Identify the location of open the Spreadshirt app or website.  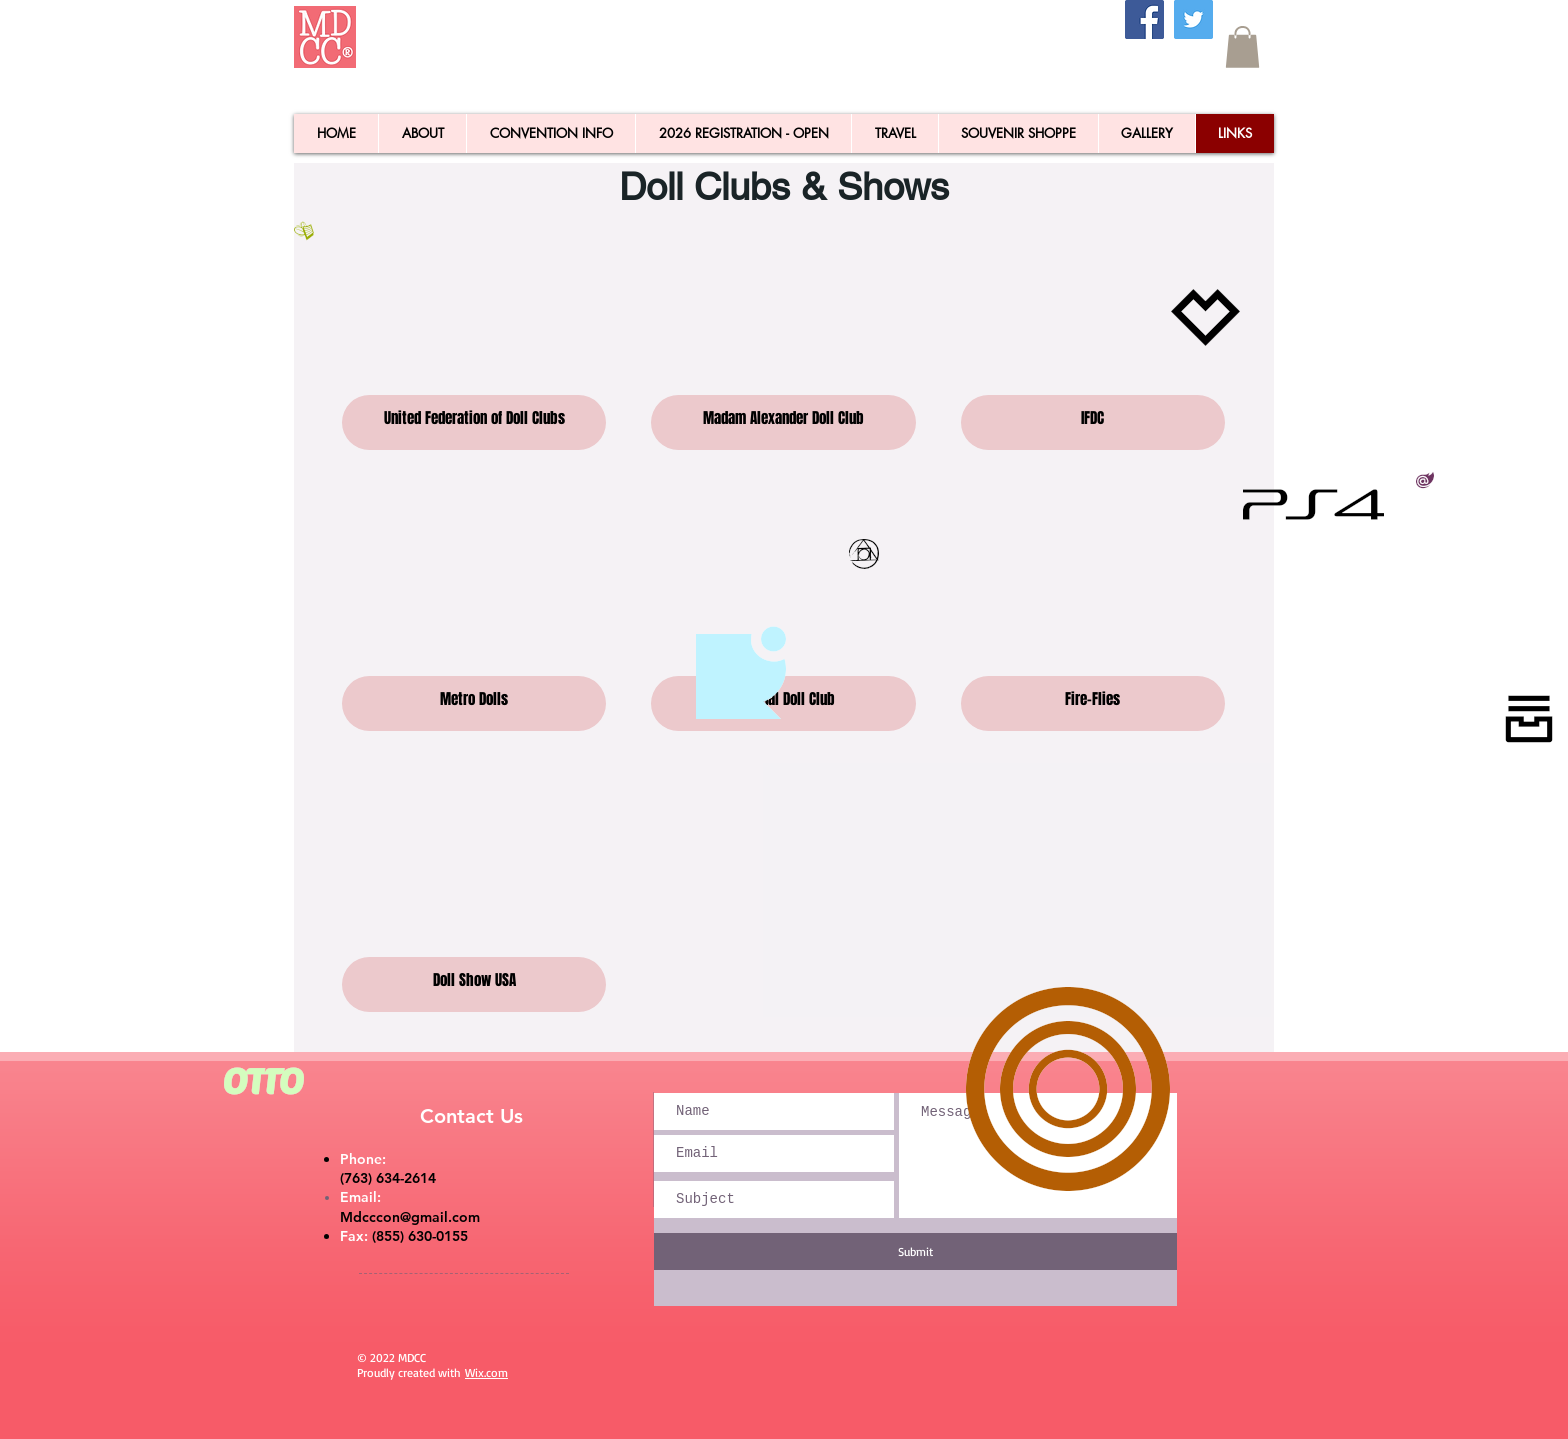
(1205, 317).